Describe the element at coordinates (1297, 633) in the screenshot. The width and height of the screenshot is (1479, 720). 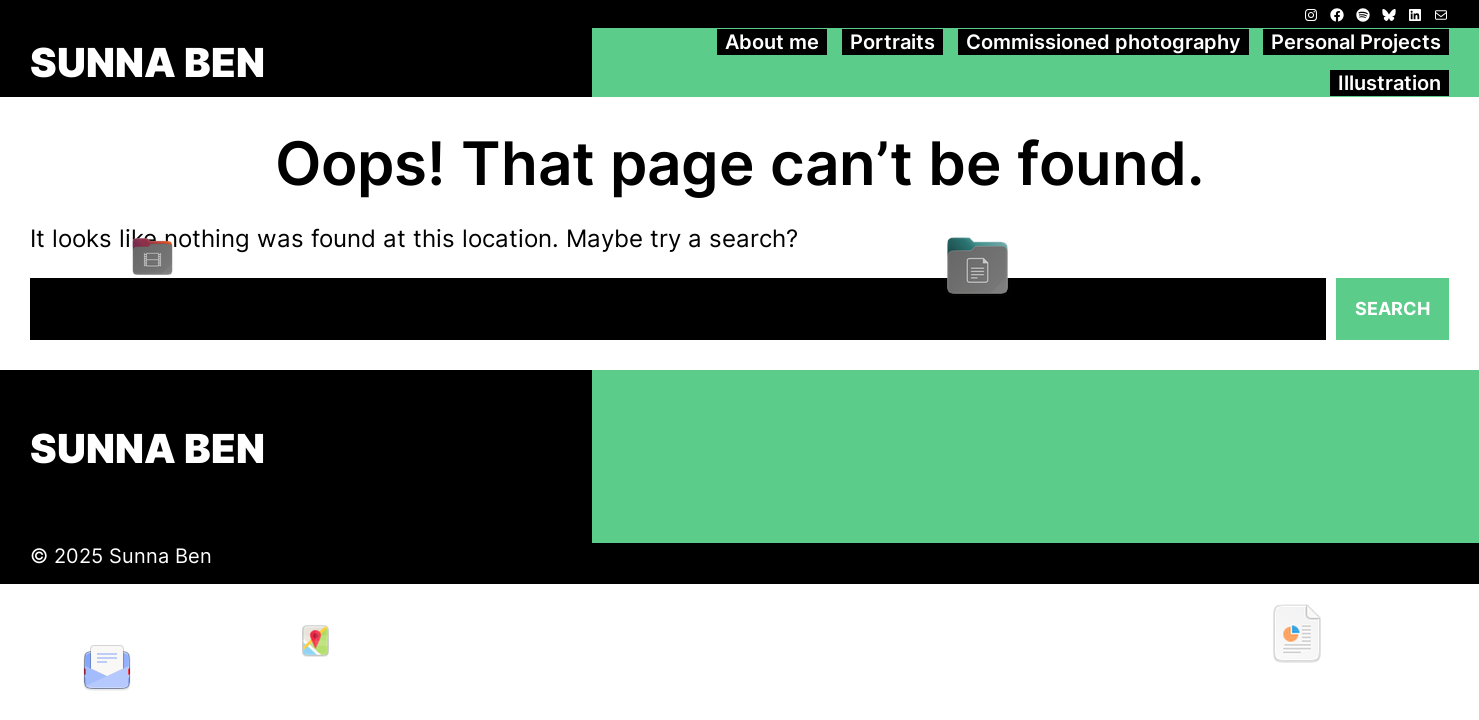
I see `open a presentation file` at that location.